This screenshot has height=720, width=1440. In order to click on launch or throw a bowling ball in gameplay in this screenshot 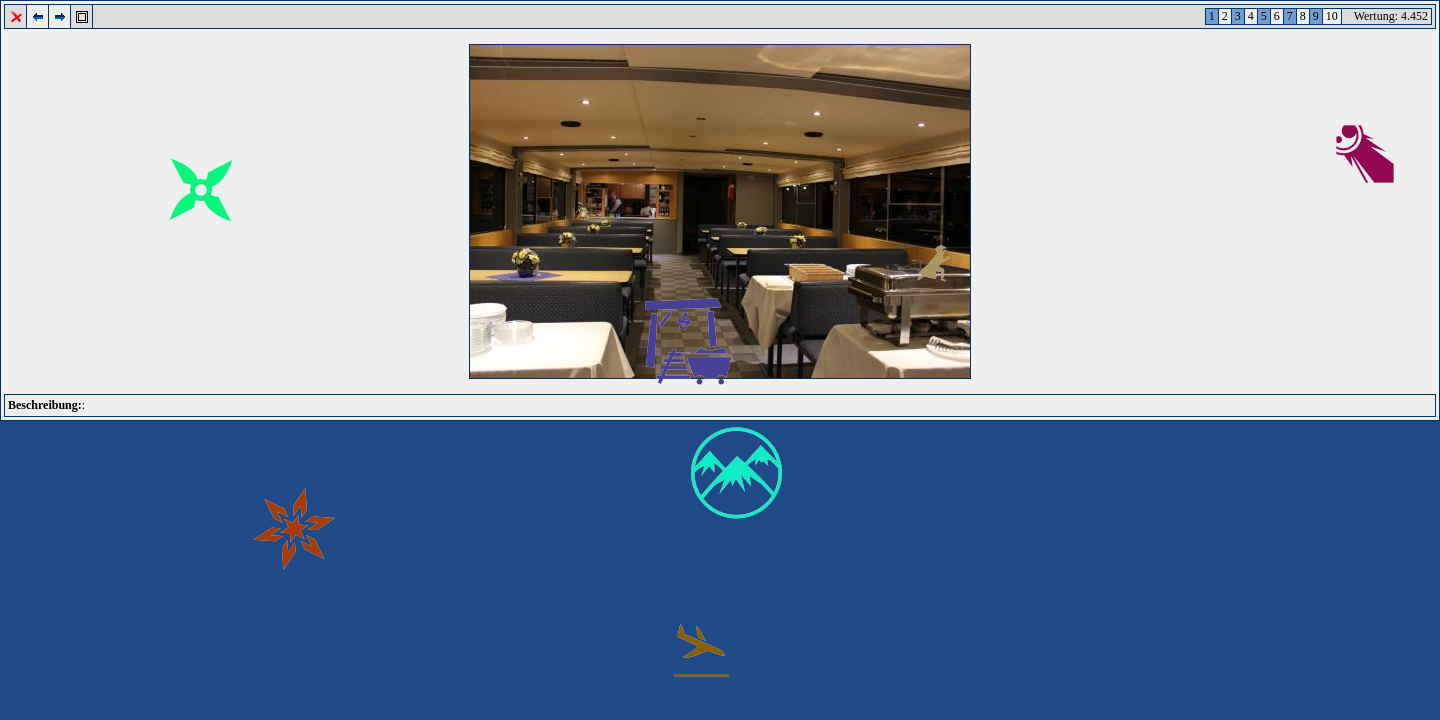, I will do `click(1365, 154)`.